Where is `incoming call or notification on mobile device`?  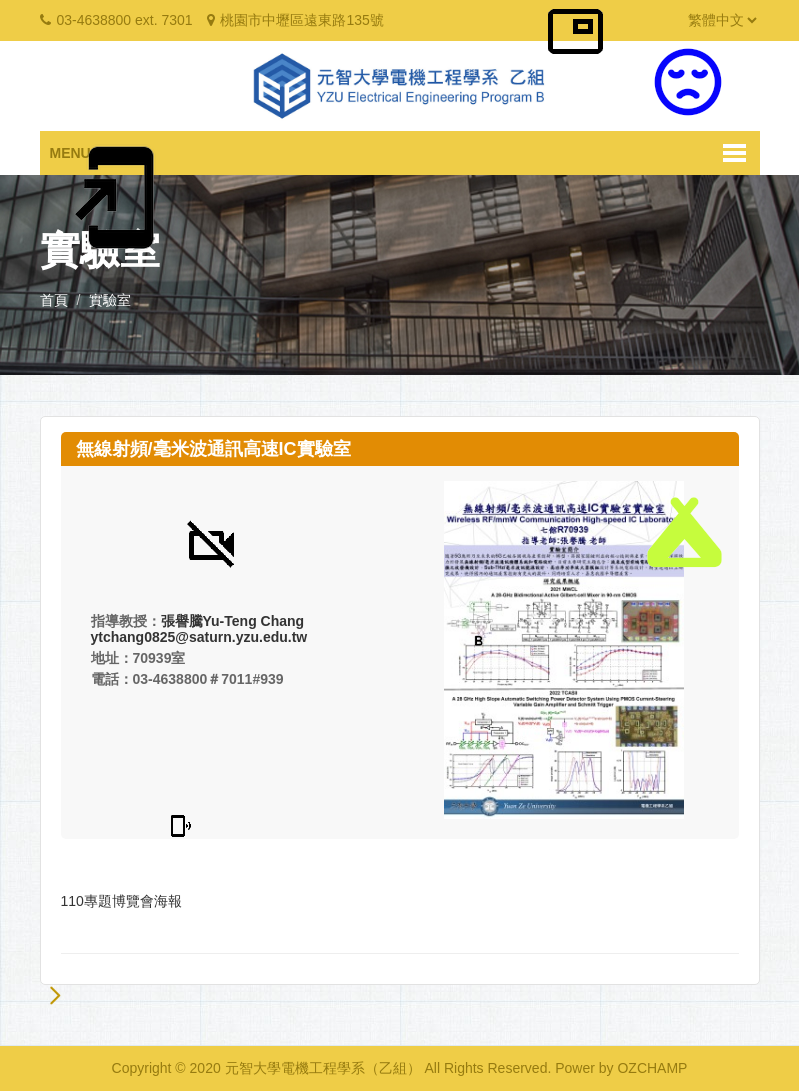
incoming call or notification on mobile device is located at coordinates (181, 826).